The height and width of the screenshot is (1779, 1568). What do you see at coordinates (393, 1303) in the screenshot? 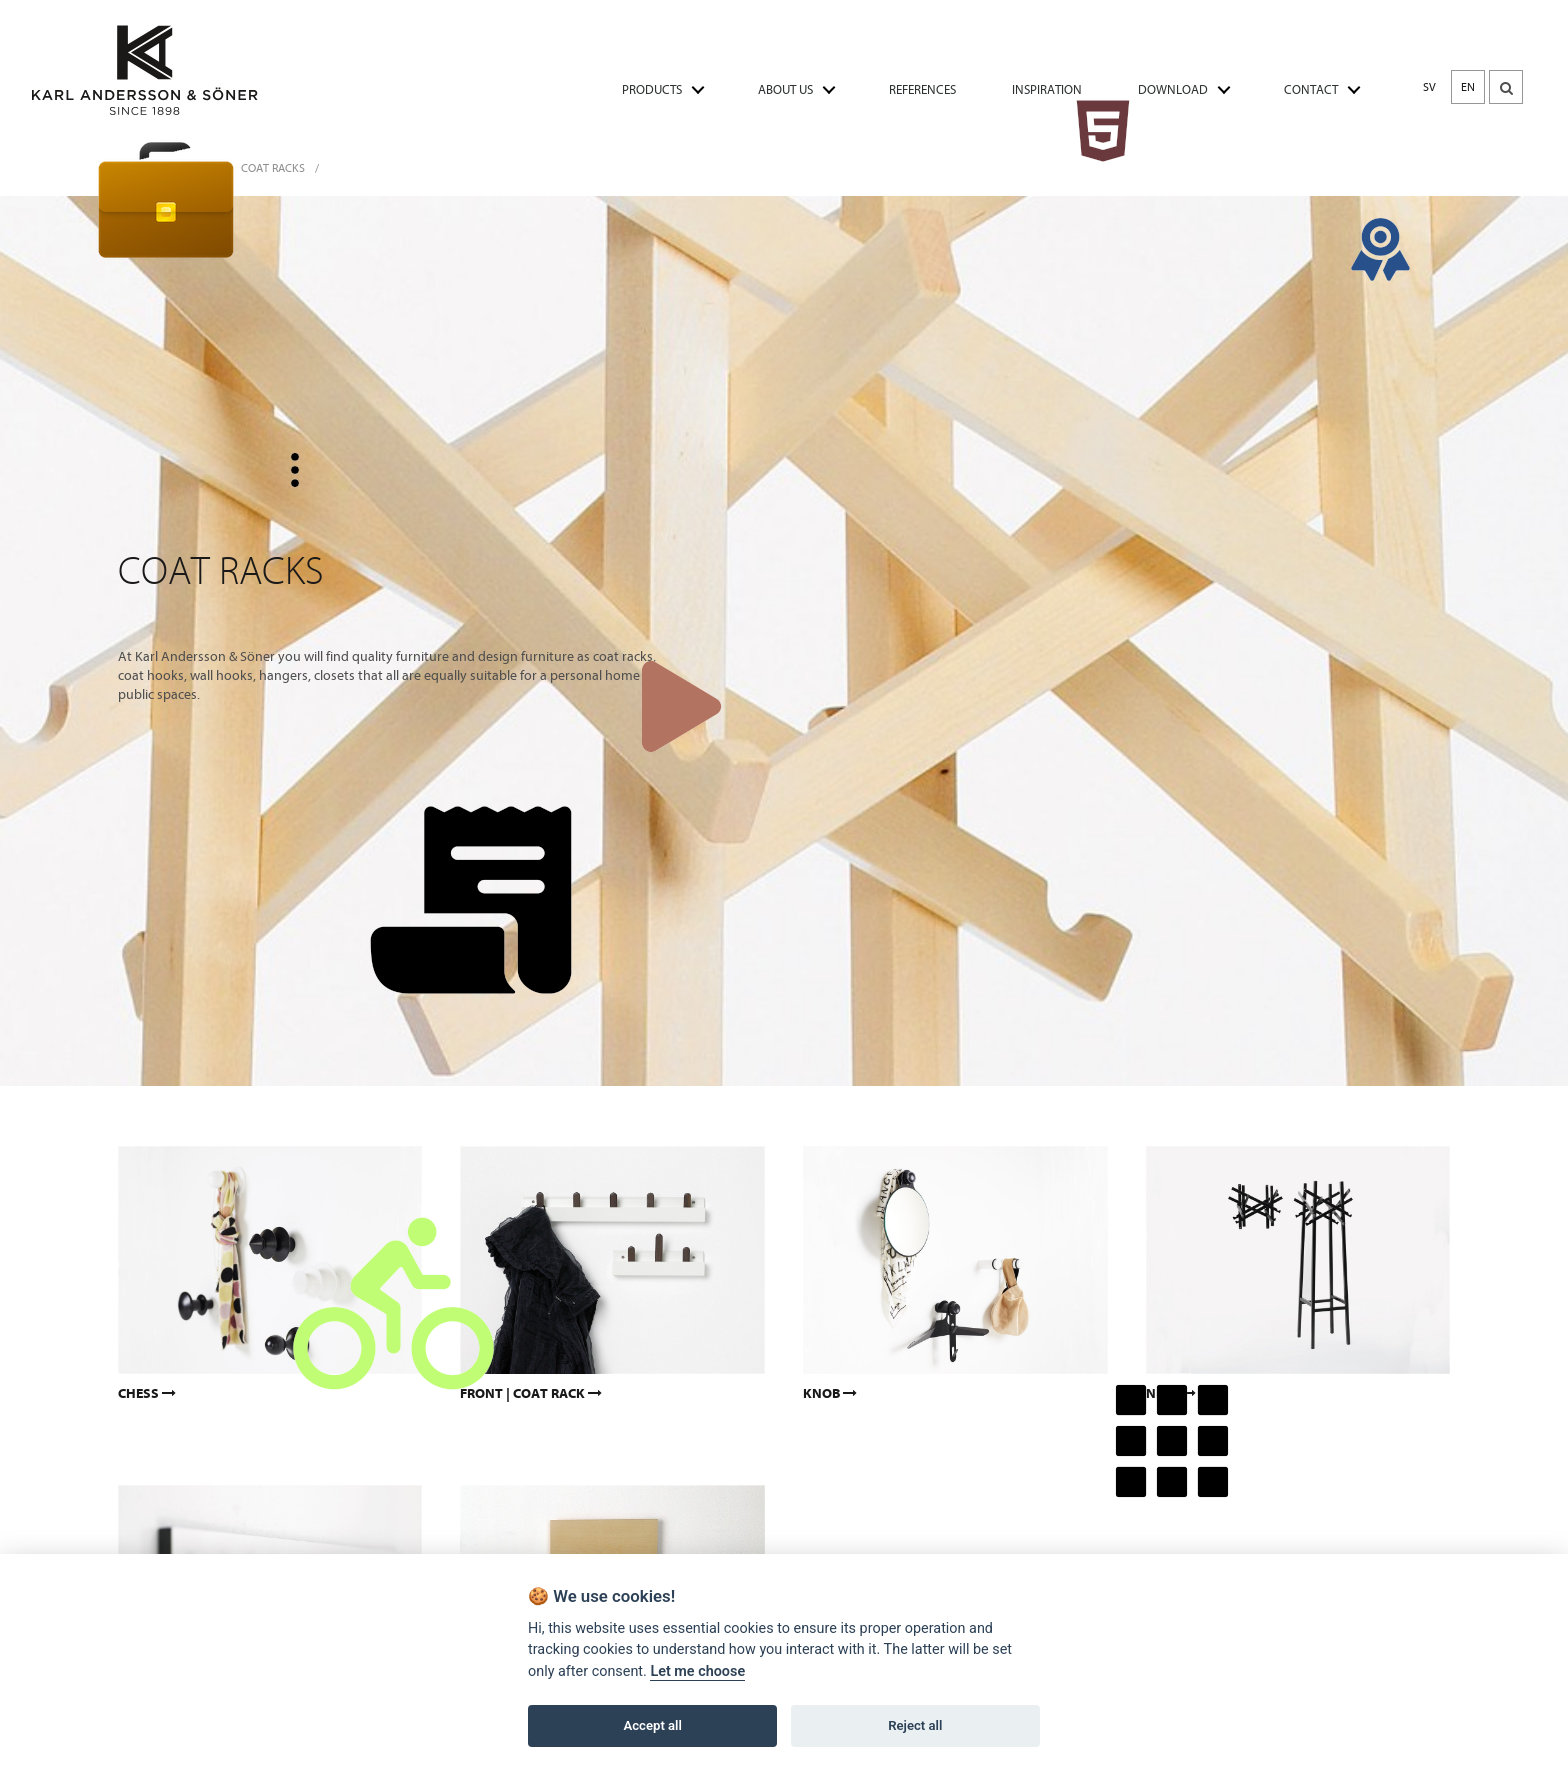
I see `access bike-sharing or cycling options` at bounding box center [393, 1303].